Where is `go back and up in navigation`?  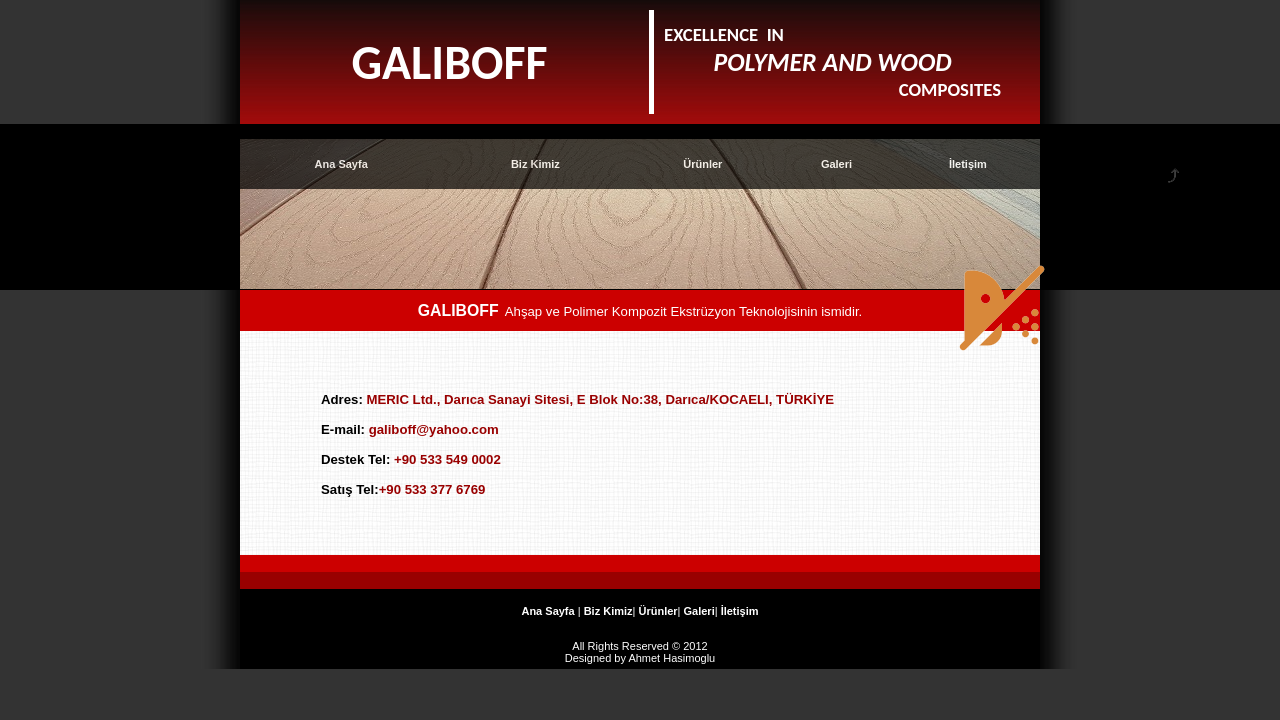
go back and up in navigation is located at coordinates (1173, 175).